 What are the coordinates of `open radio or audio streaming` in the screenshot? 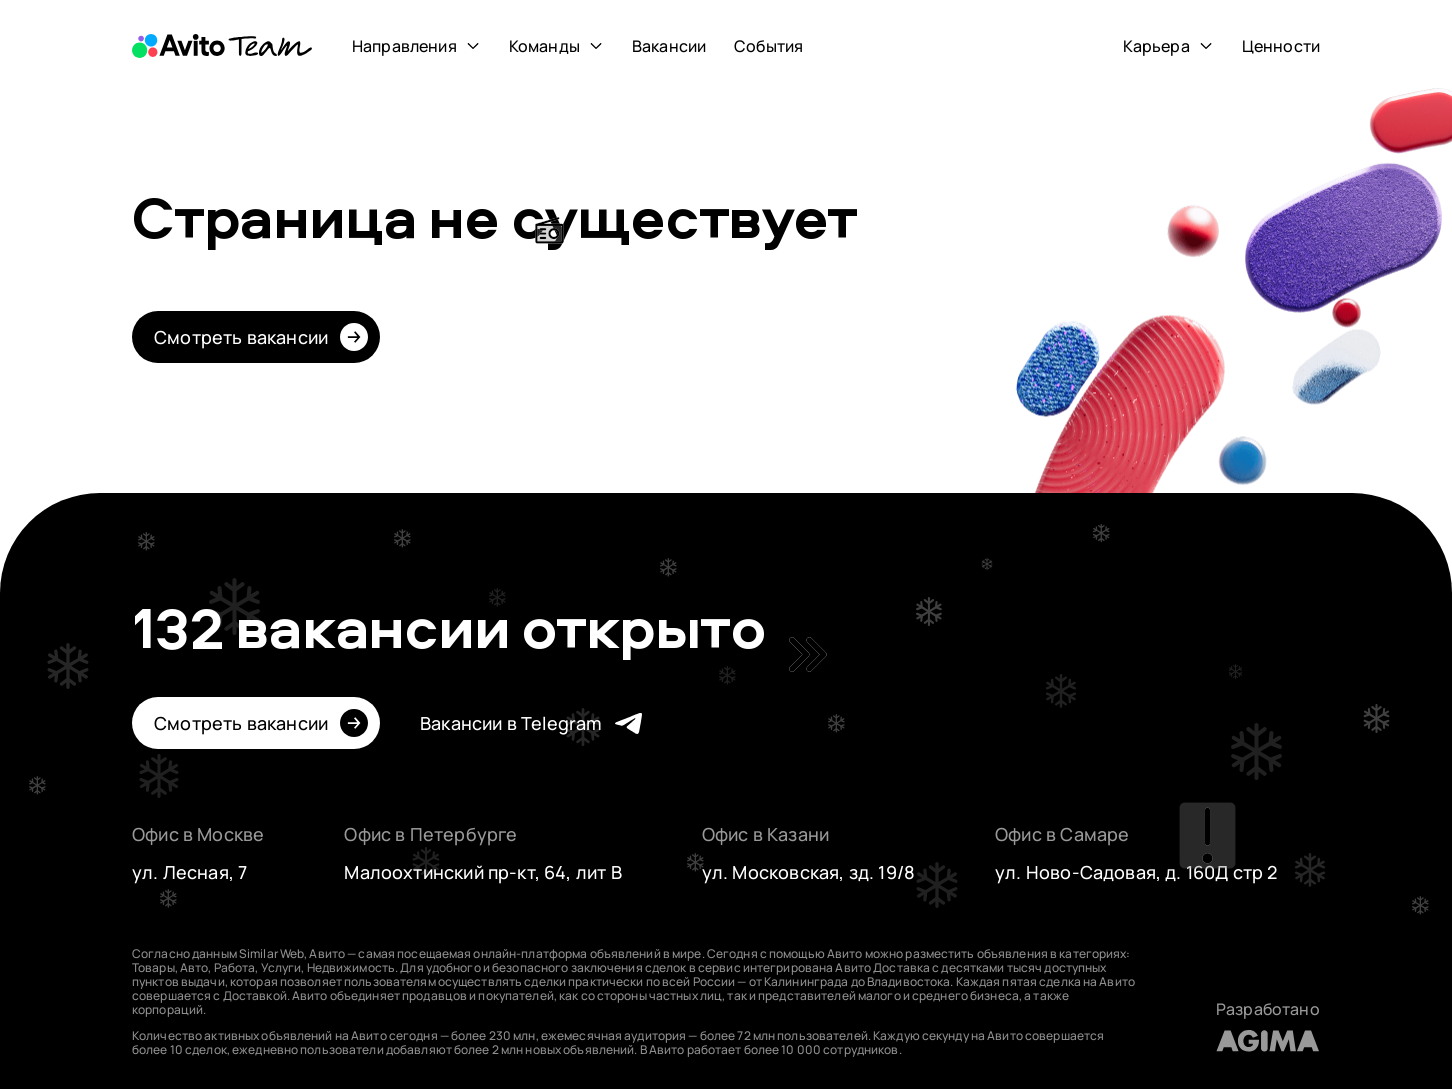 It's located at (549, 232).